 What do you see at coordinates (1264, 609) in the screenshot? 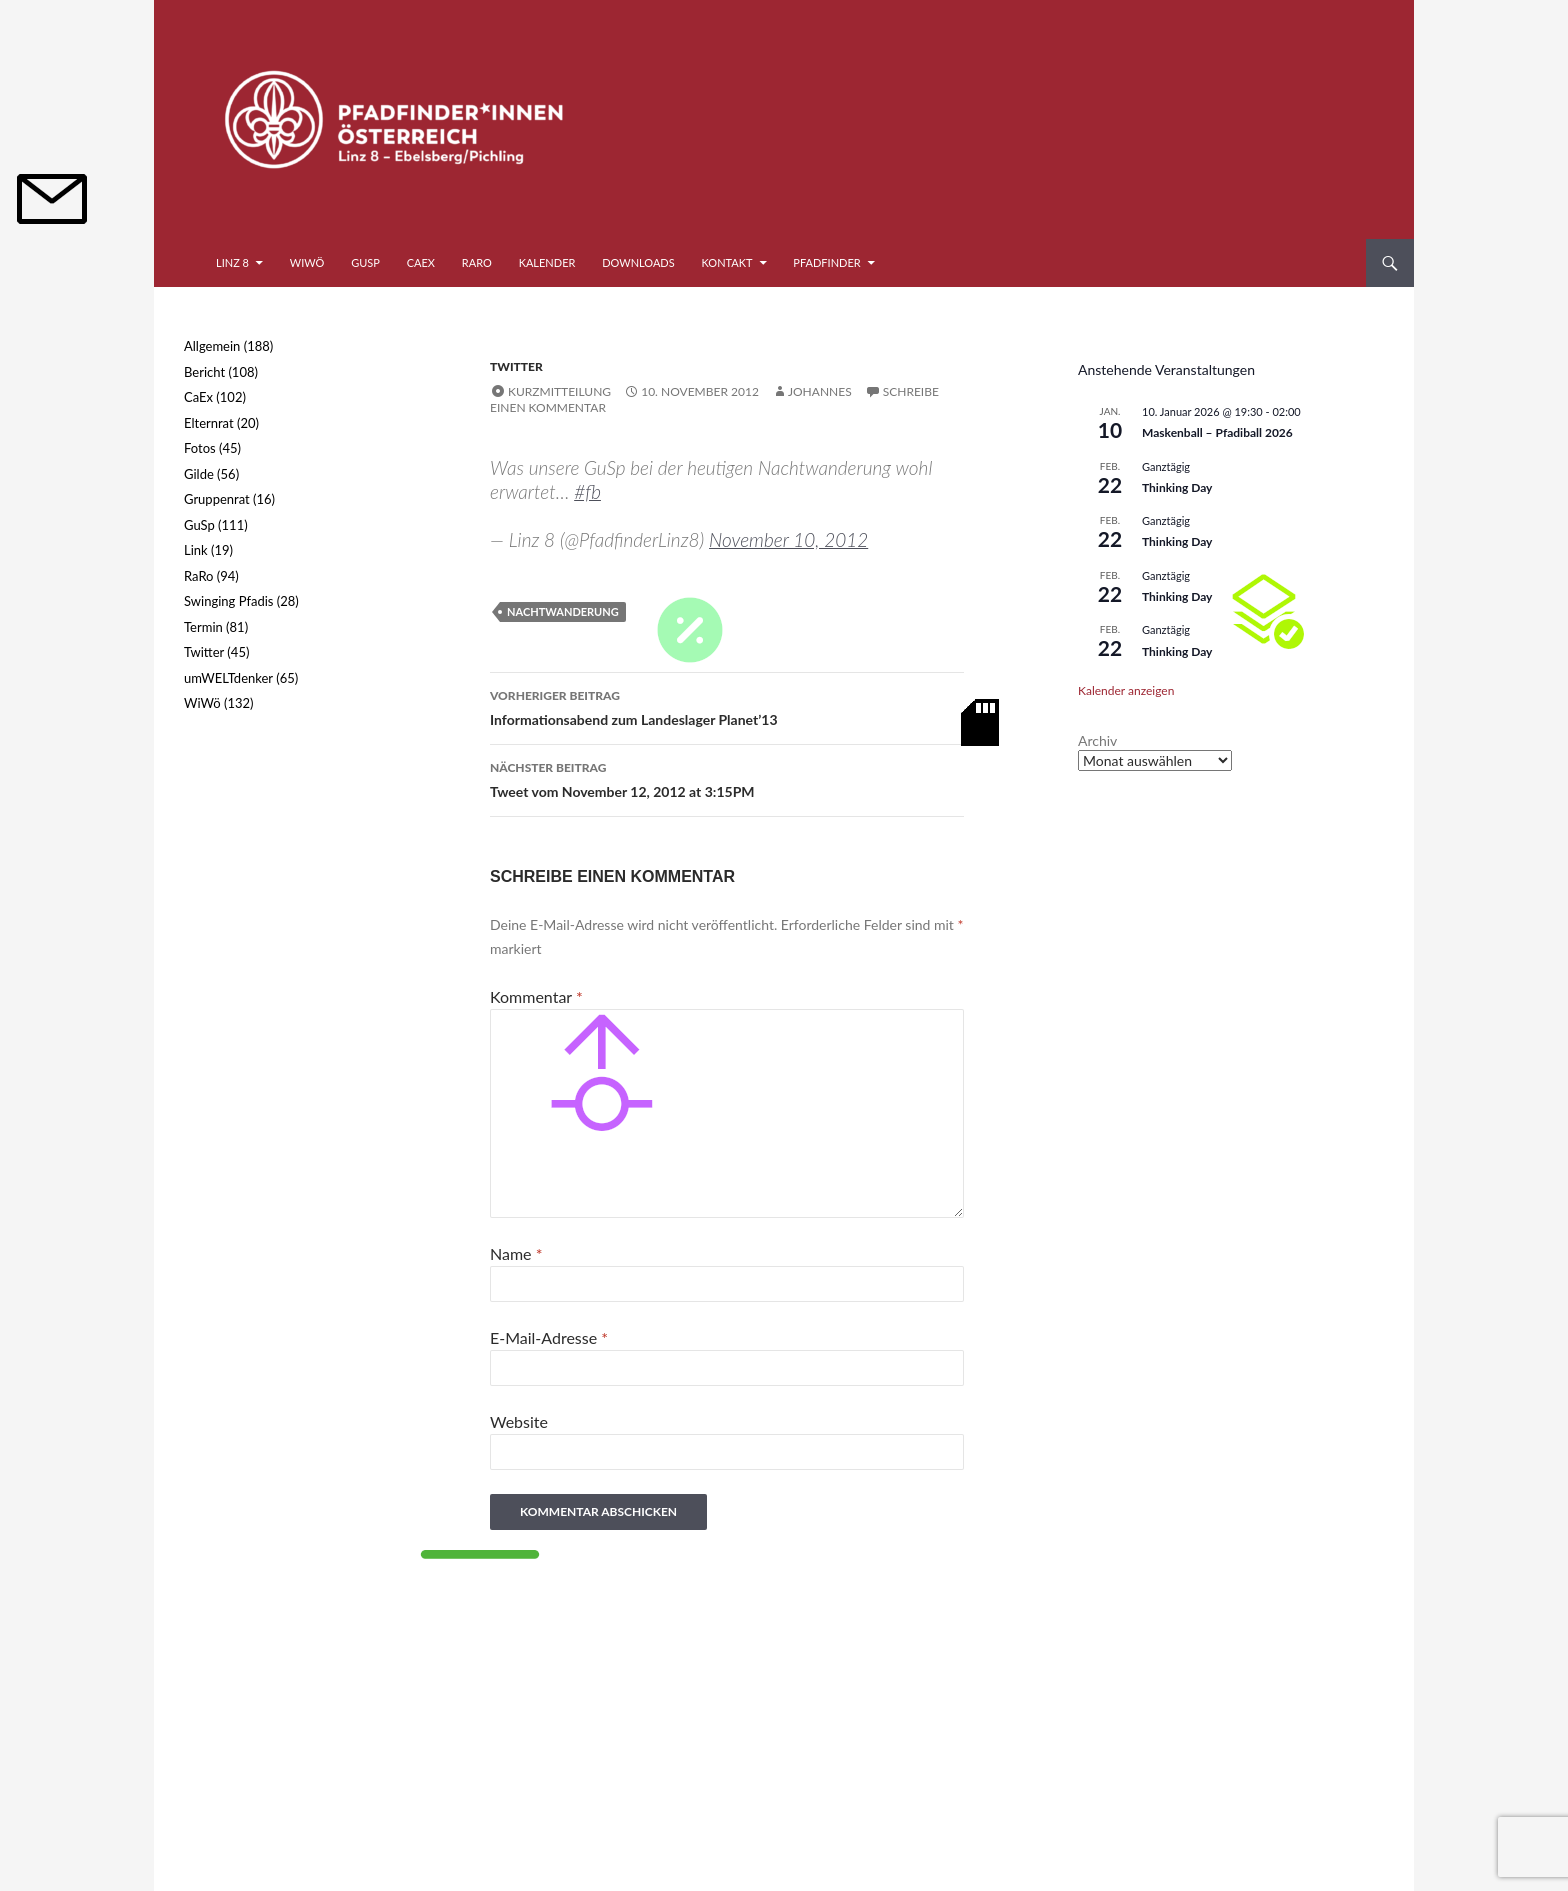
I see `view active layers in the editor` at bounding box center [1264, 609].